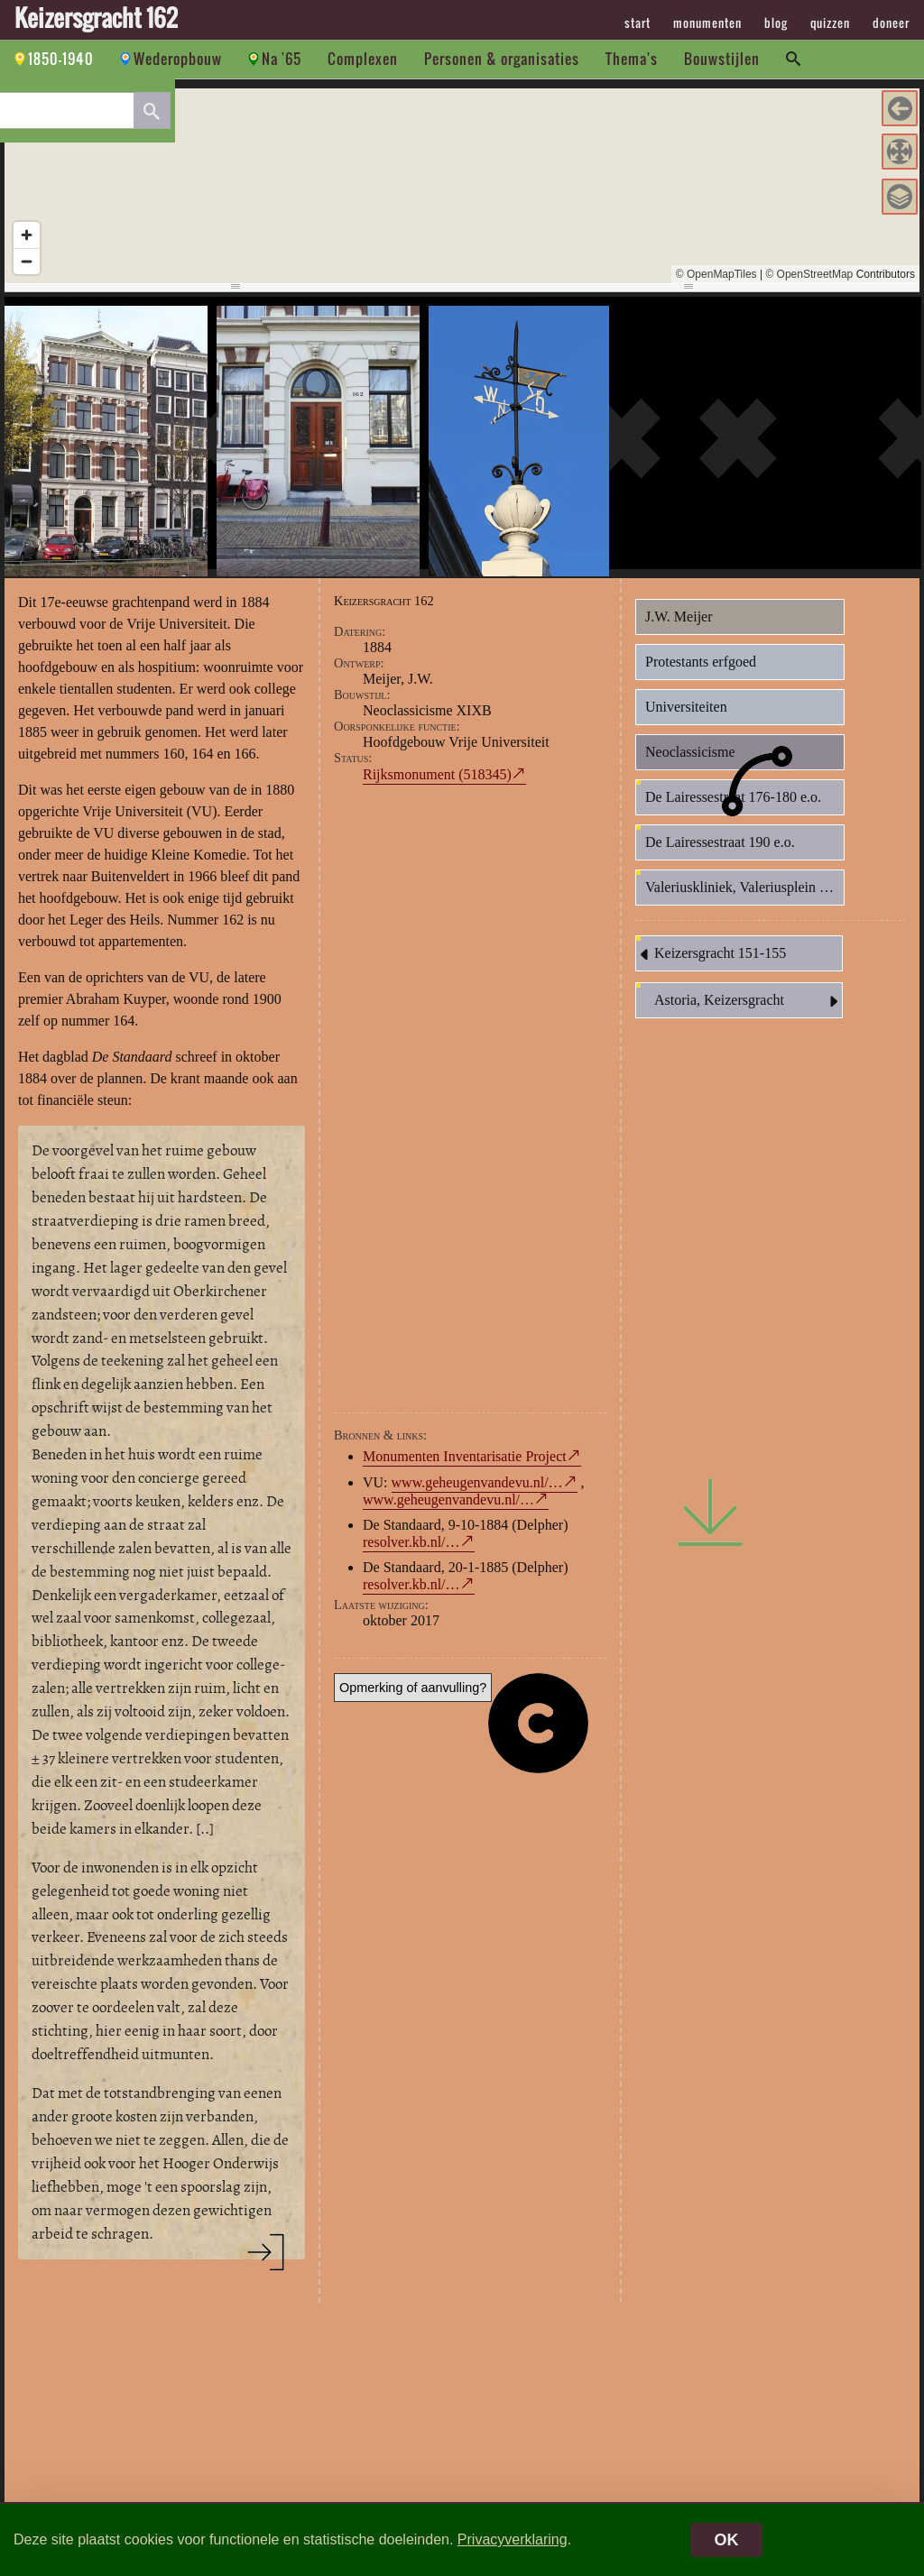 The image size is (924, 2576). Describe the element at coordinates (710, 1513) in the screenshot. I see `download a file` at that location.